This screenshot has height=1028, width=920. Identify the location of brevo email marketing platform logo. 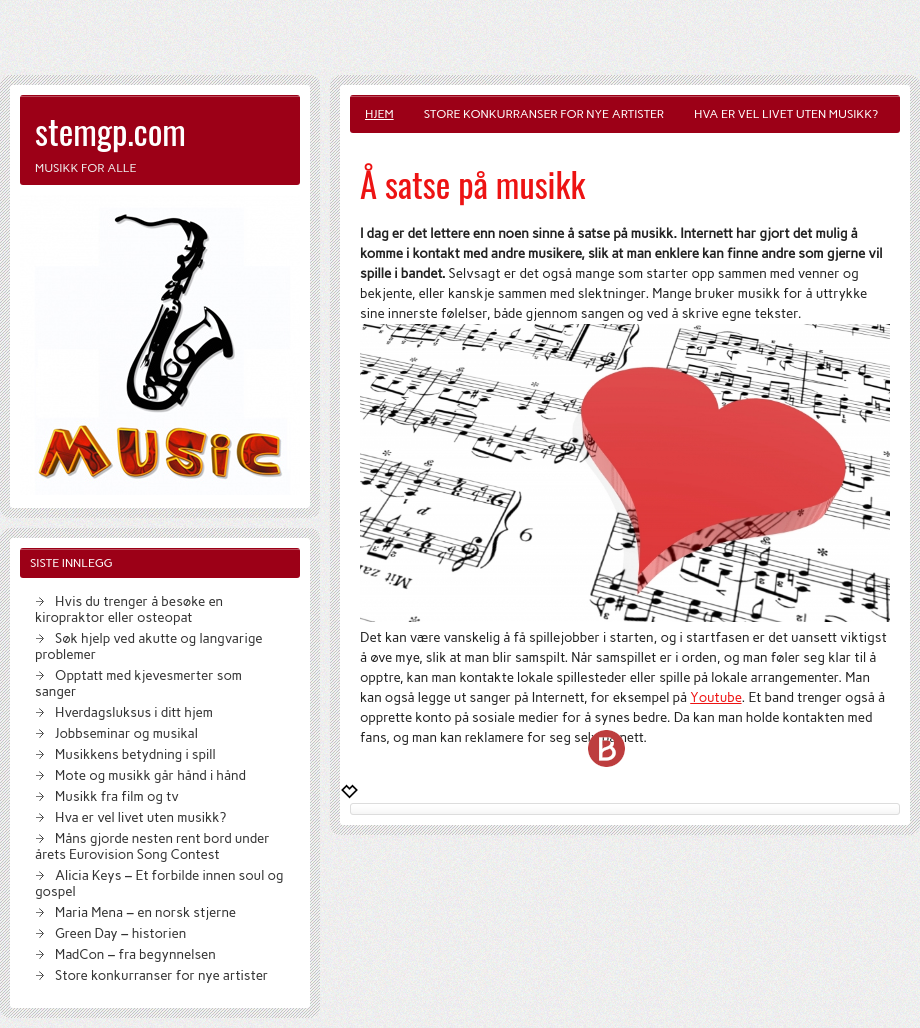
(606, 748).